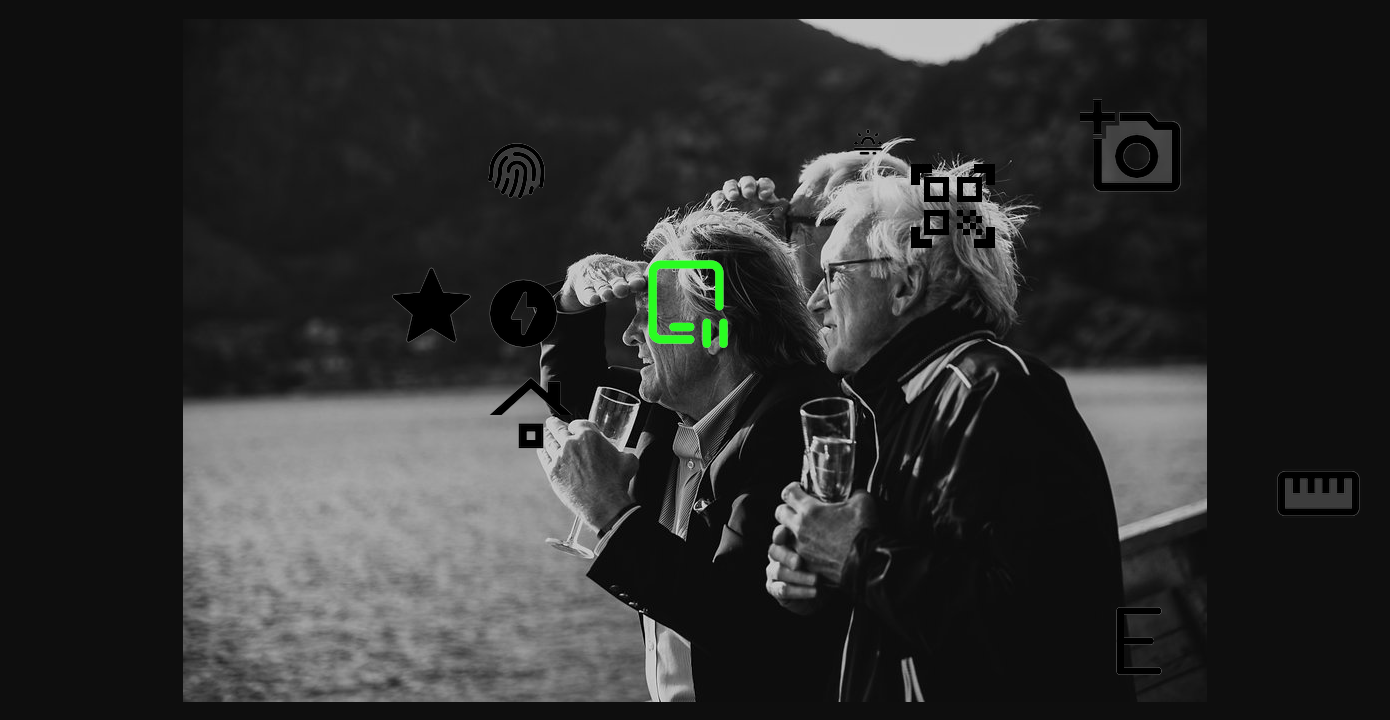  I want to click on add item to favorites, so click(431, 306).